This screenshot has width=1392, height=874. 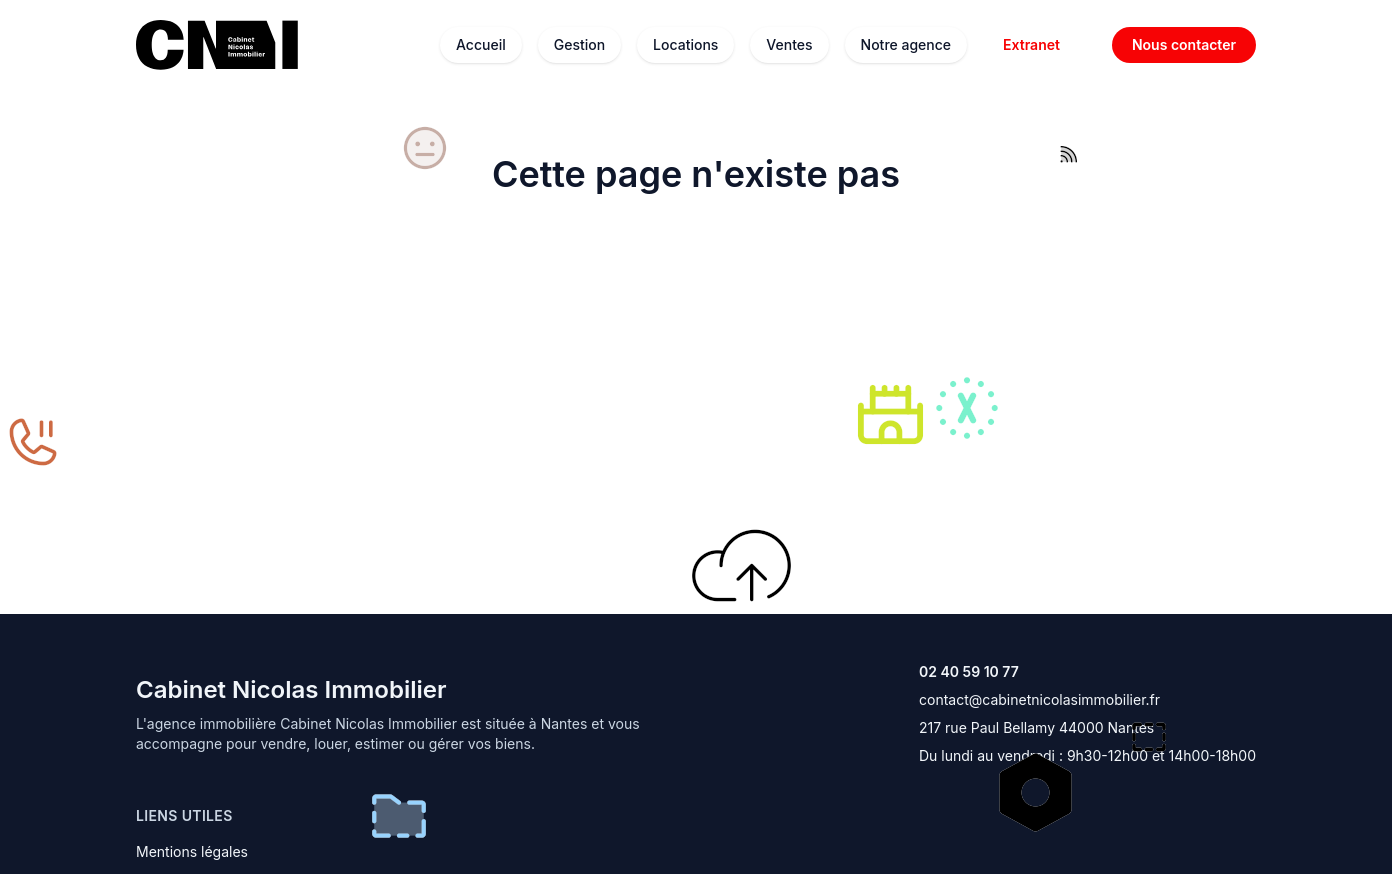 What do you see at coordinates (890, 414) in the screenshot?
I see `access castle or fortress-themed game` at bounding box center [890, 414].